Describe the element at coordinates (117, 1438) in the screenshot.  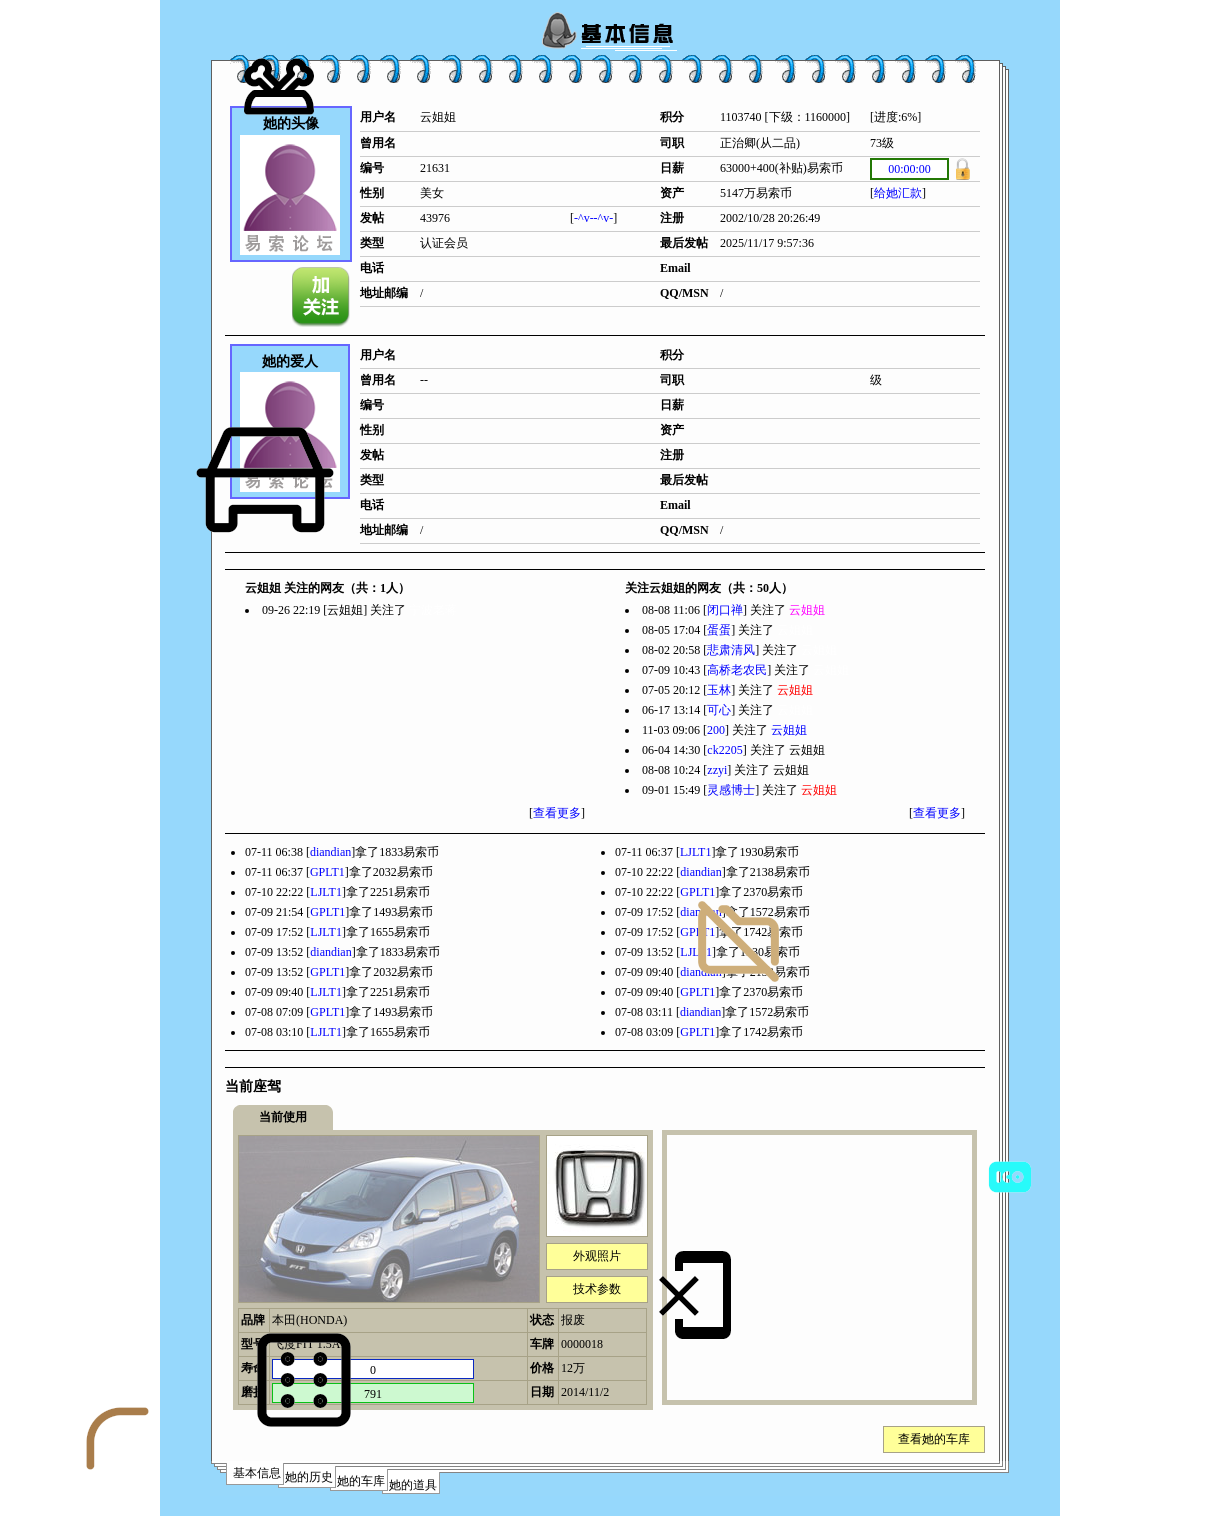
I see `adjust top-left corner radius` at that location.